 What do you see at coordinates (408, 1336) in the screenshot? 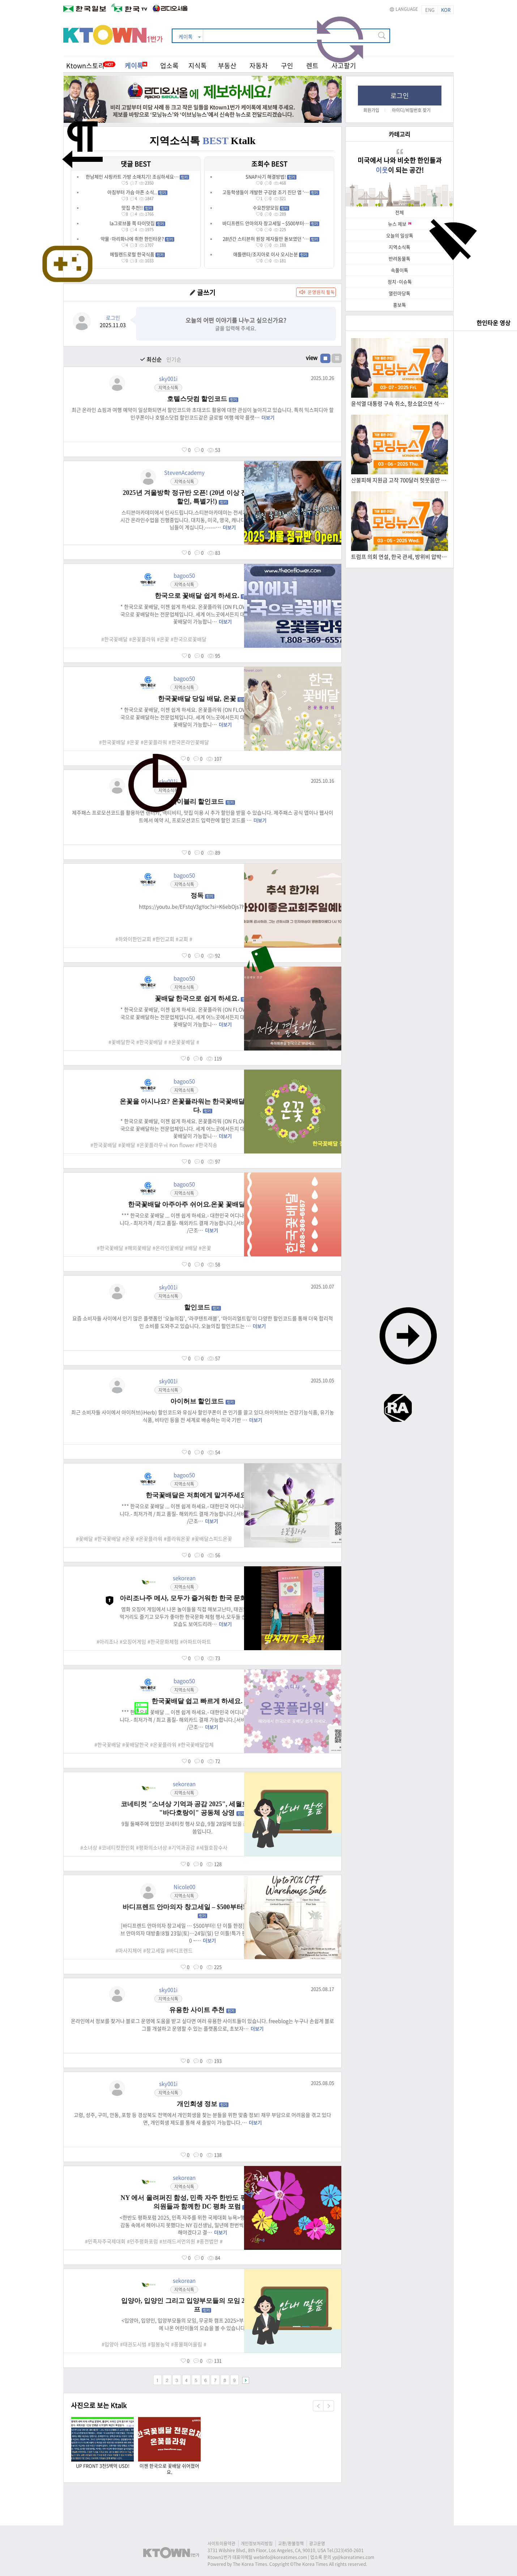
I see `proceed to the next step` at bounding box center [408, 1336].